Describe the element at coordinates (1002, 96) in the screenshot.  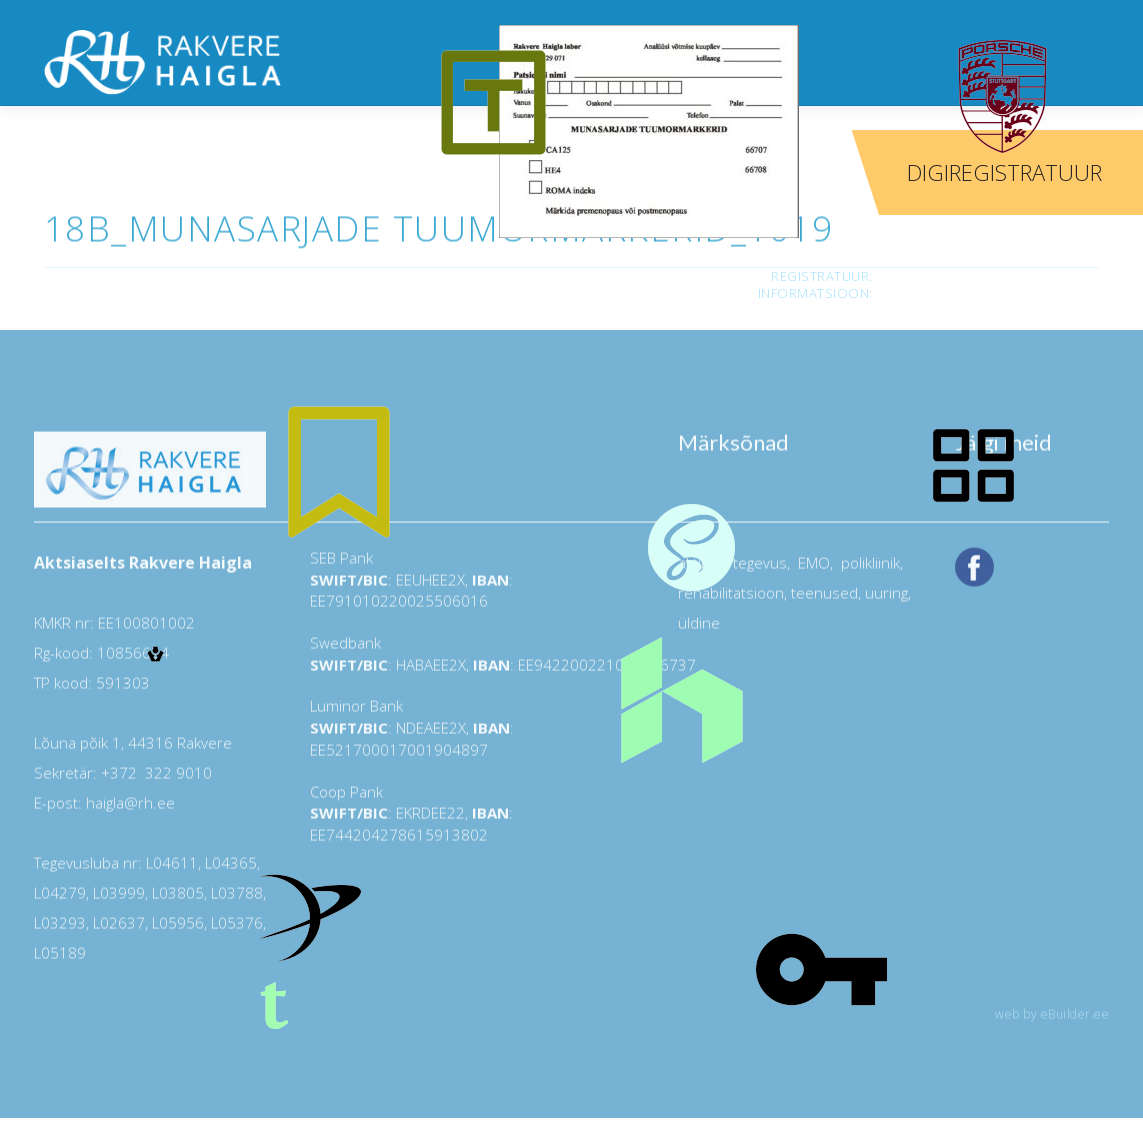
I see `porsche brand logo` at that location.